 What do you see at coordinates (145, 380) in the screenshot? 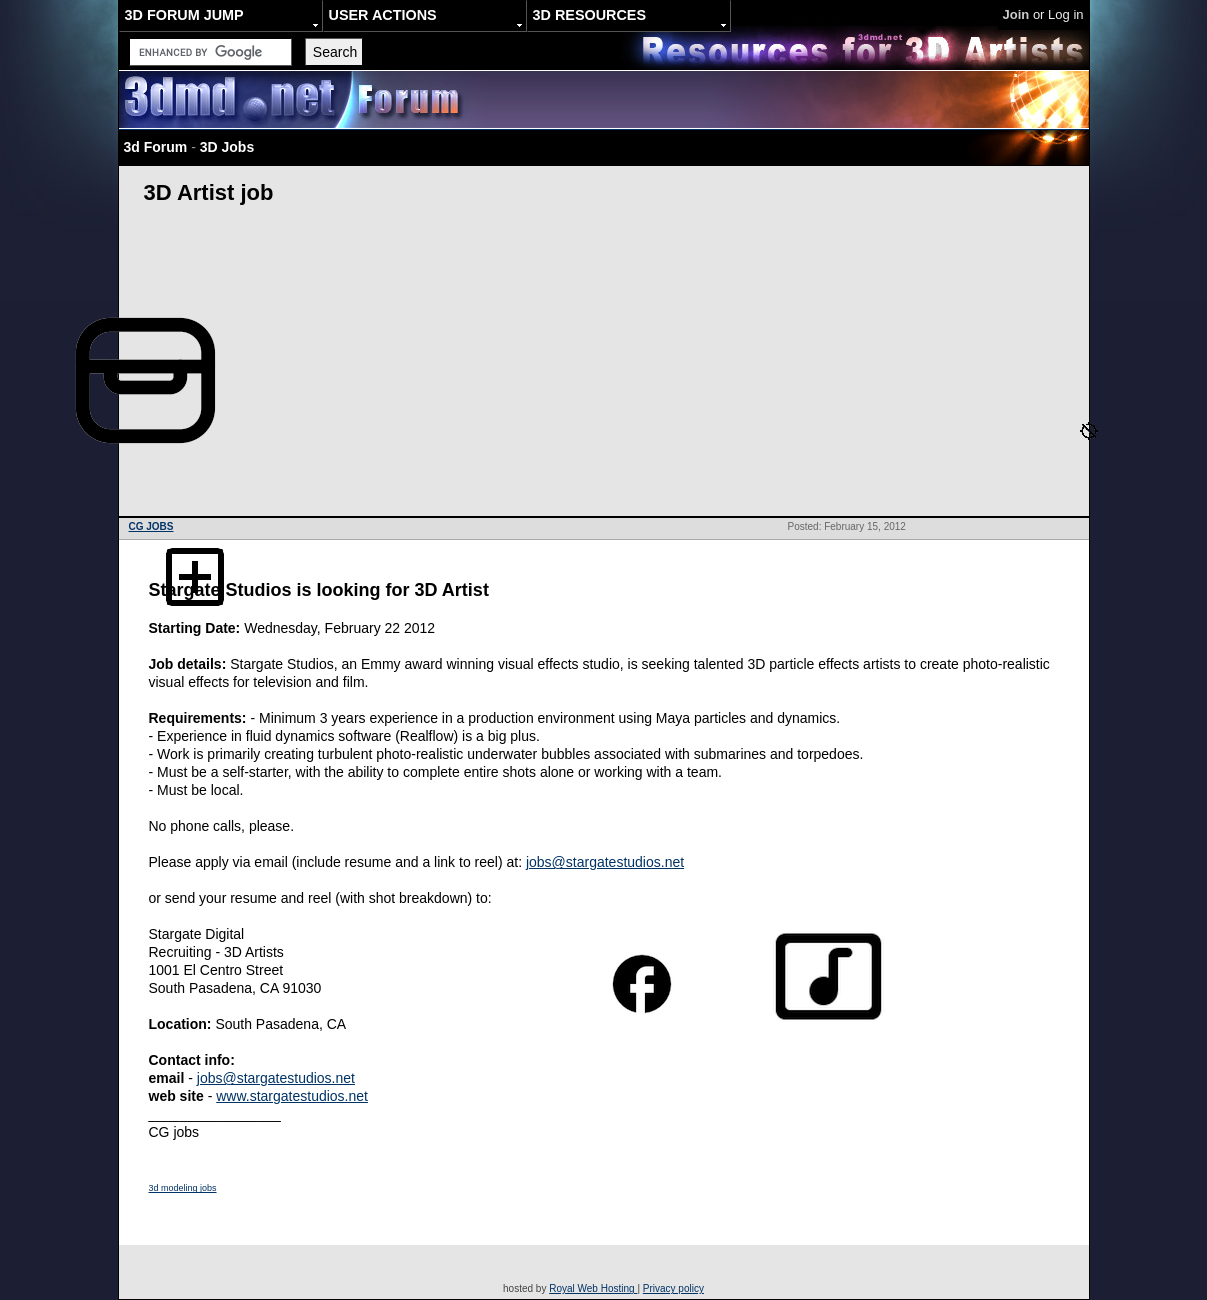
I see `airpods case battery or connection status` at bounding box center [145, 380].